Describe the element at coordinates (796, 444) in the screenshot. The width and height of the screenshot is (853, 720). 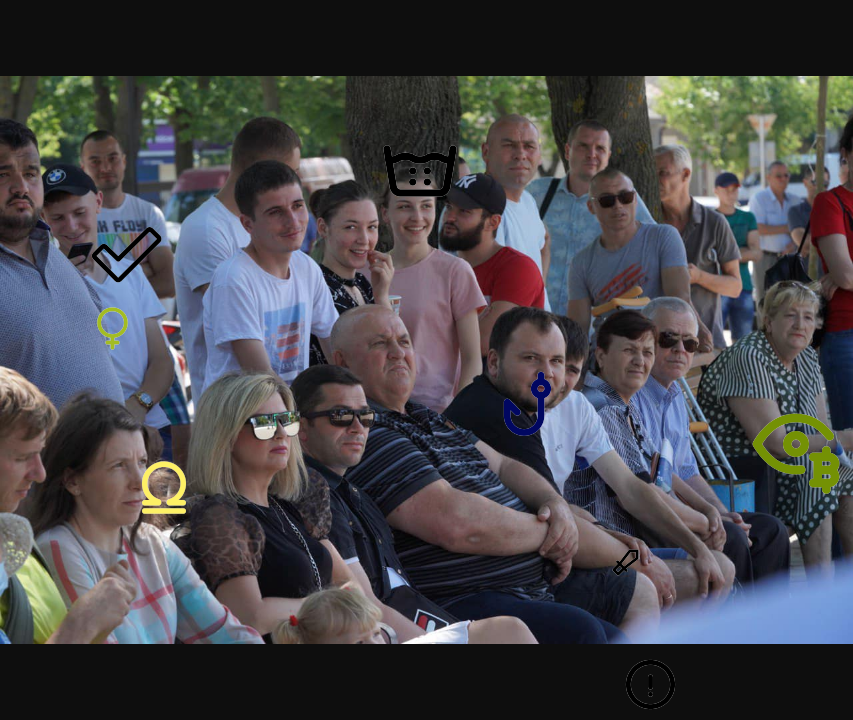
I see `view bitcoin wallet balance` at that location.